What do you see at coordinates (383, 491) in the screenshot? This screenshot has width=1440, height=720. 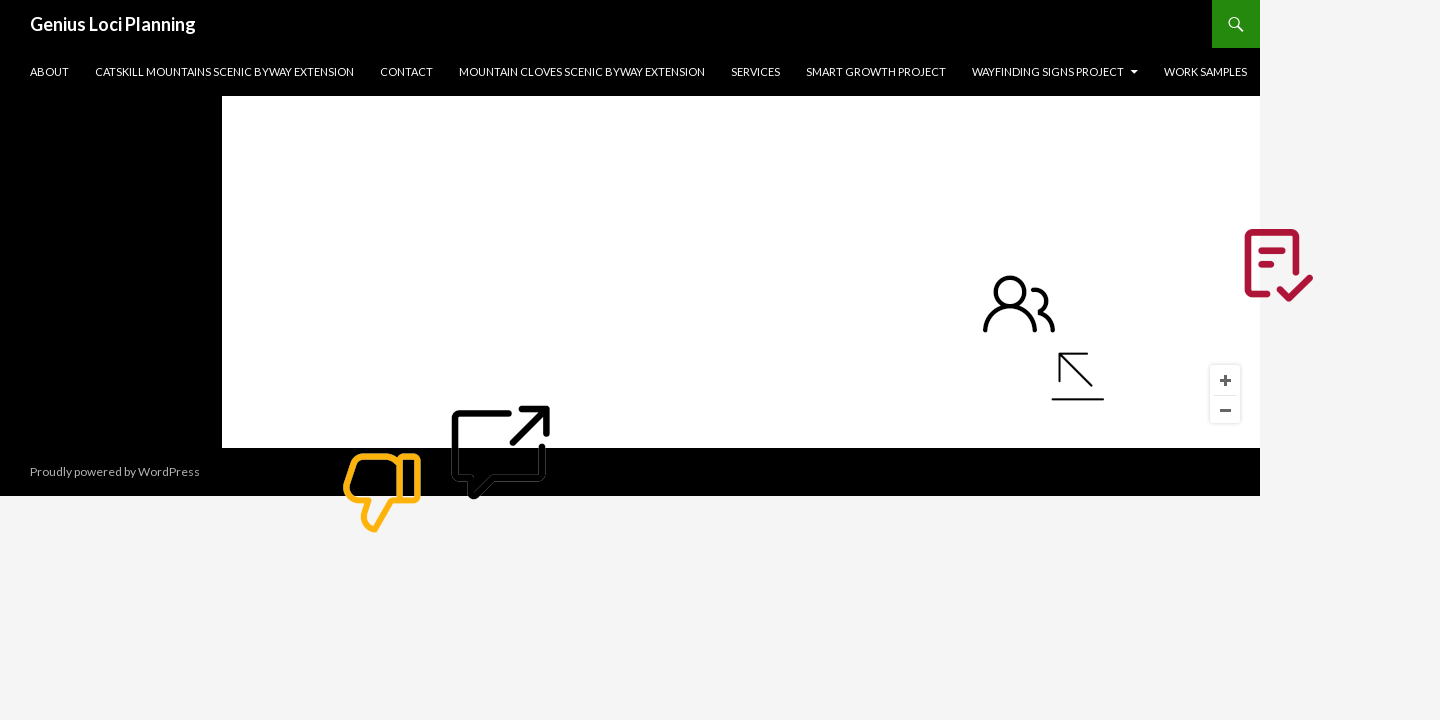 I see `dislike or downvote content` at bounding box center [383, 491].